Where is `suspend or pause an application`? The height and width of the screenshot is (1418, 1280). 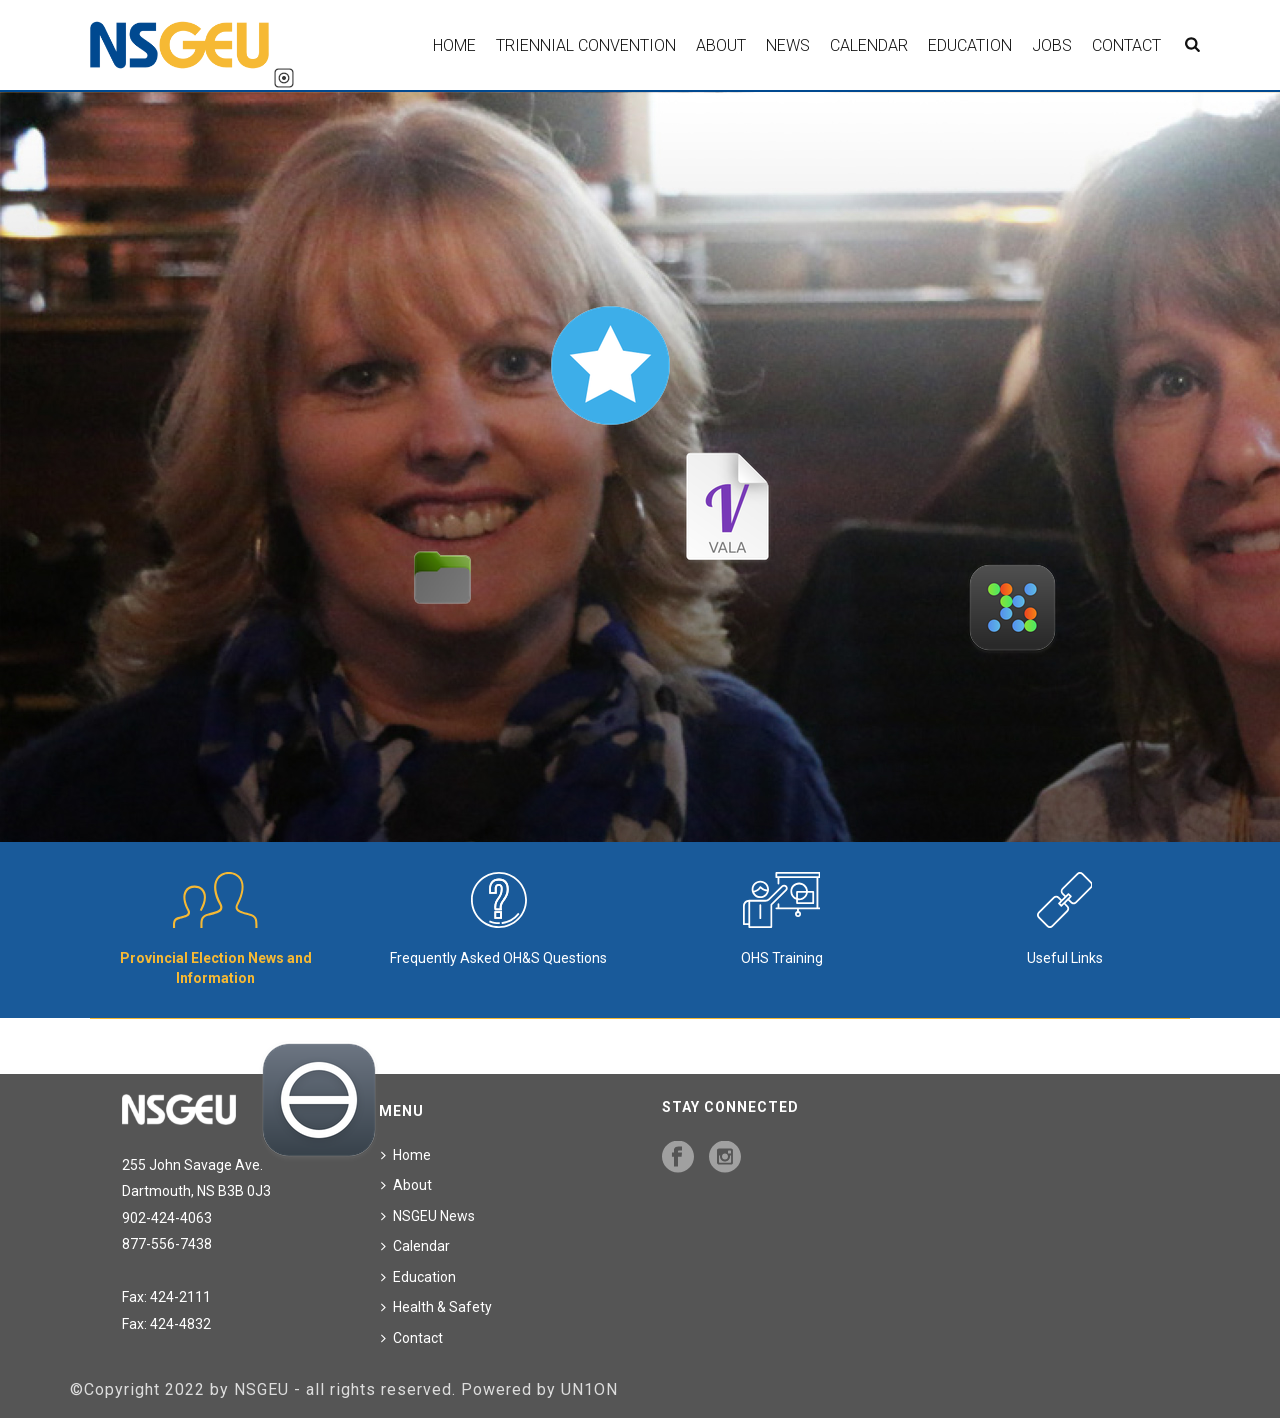
suspend or pause an application is located at coordinates (319, 1100).